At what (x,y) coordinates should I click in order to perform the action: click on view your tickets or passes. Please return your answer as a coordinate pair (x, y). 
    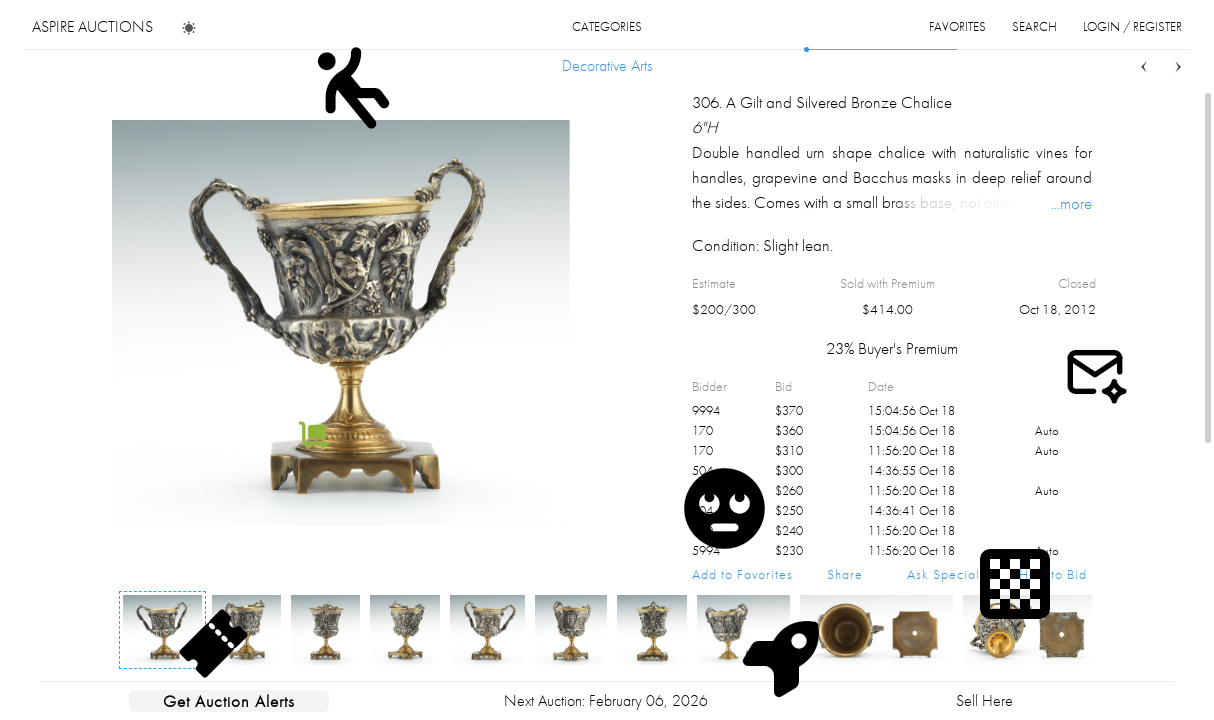
    Looking at the image, I should click on (213, 643).